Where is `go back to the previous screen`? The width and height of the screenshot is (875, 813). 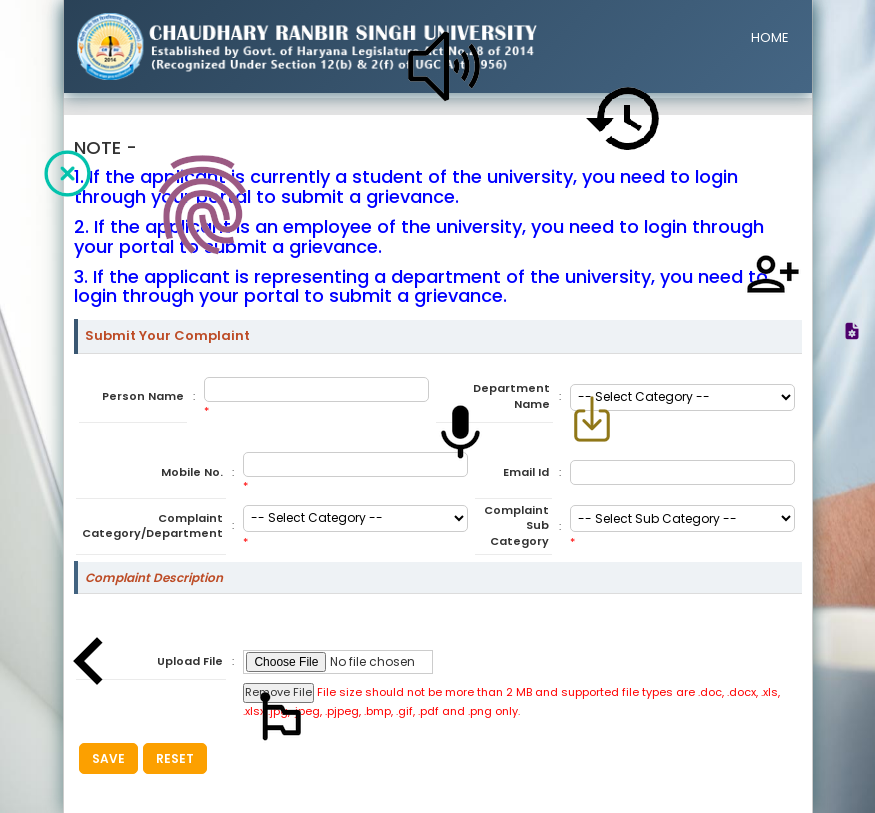
go back to the previous screen is located at coordinates (89, 661).